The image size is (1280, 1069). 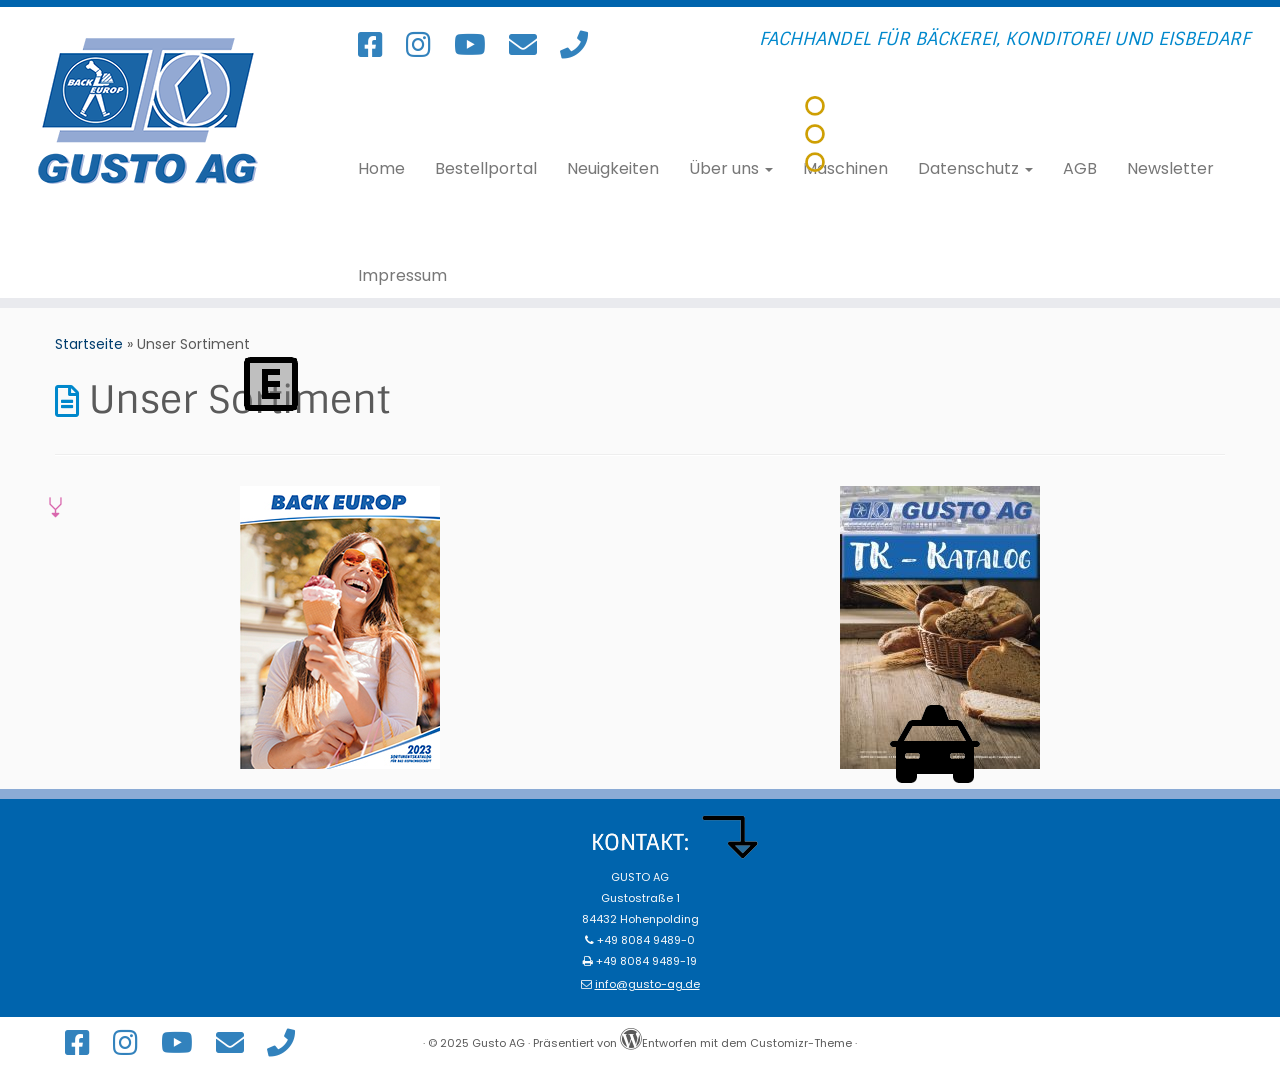 I want to click on open more options menu, so click(x=815, y=134).